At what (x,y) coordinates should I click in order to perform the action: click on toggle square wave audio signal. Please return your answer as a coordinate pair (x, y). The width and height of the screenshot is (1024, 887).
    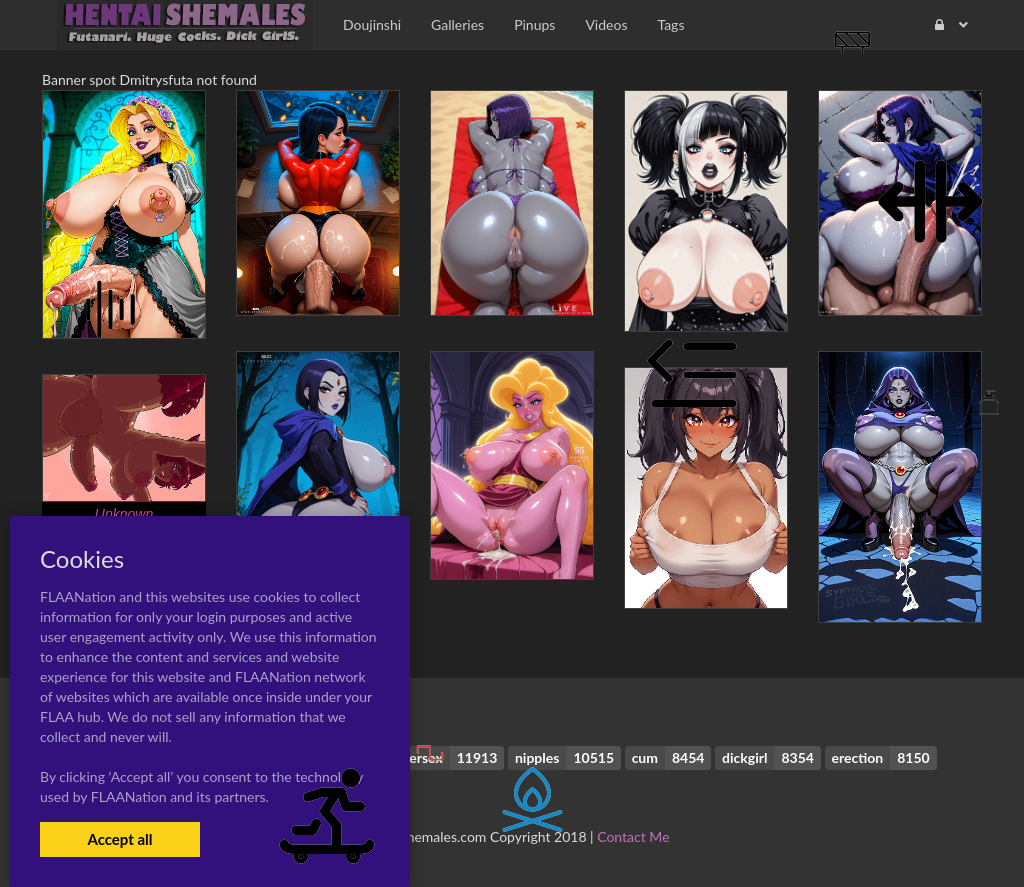
    Looking at the image, I should click on (430, 753).